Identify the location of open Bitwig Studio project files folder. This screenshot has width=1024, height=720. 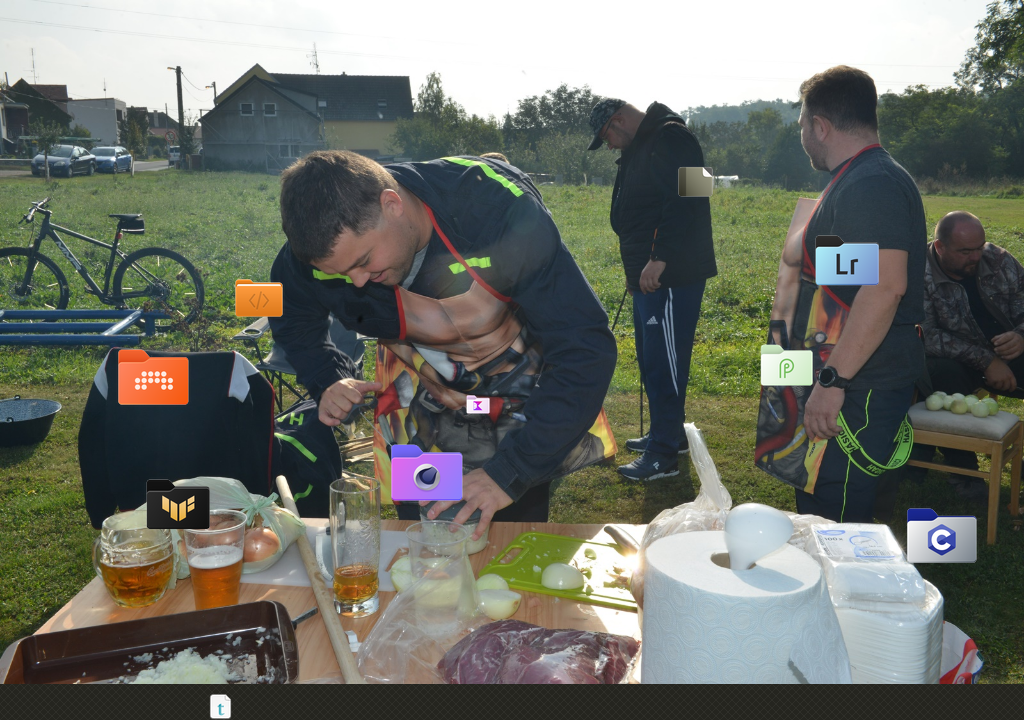
(153, 379).